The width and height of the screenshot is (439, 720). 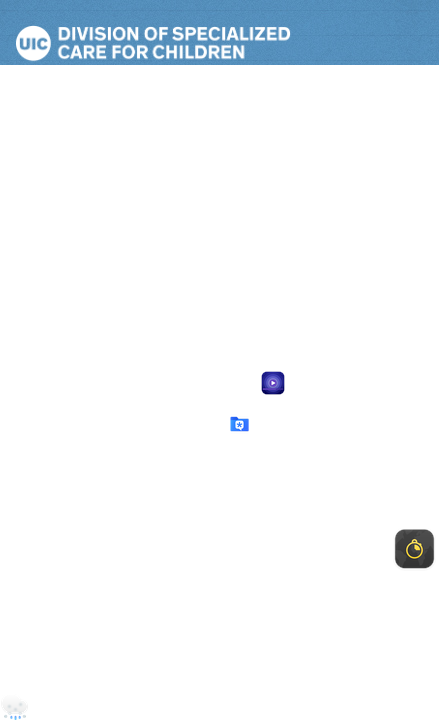 What do you see at coordinates (14, 706) in the screenshot?
I see `indicates mixed precipitation weather conditions` at bounding box center [14, 706].